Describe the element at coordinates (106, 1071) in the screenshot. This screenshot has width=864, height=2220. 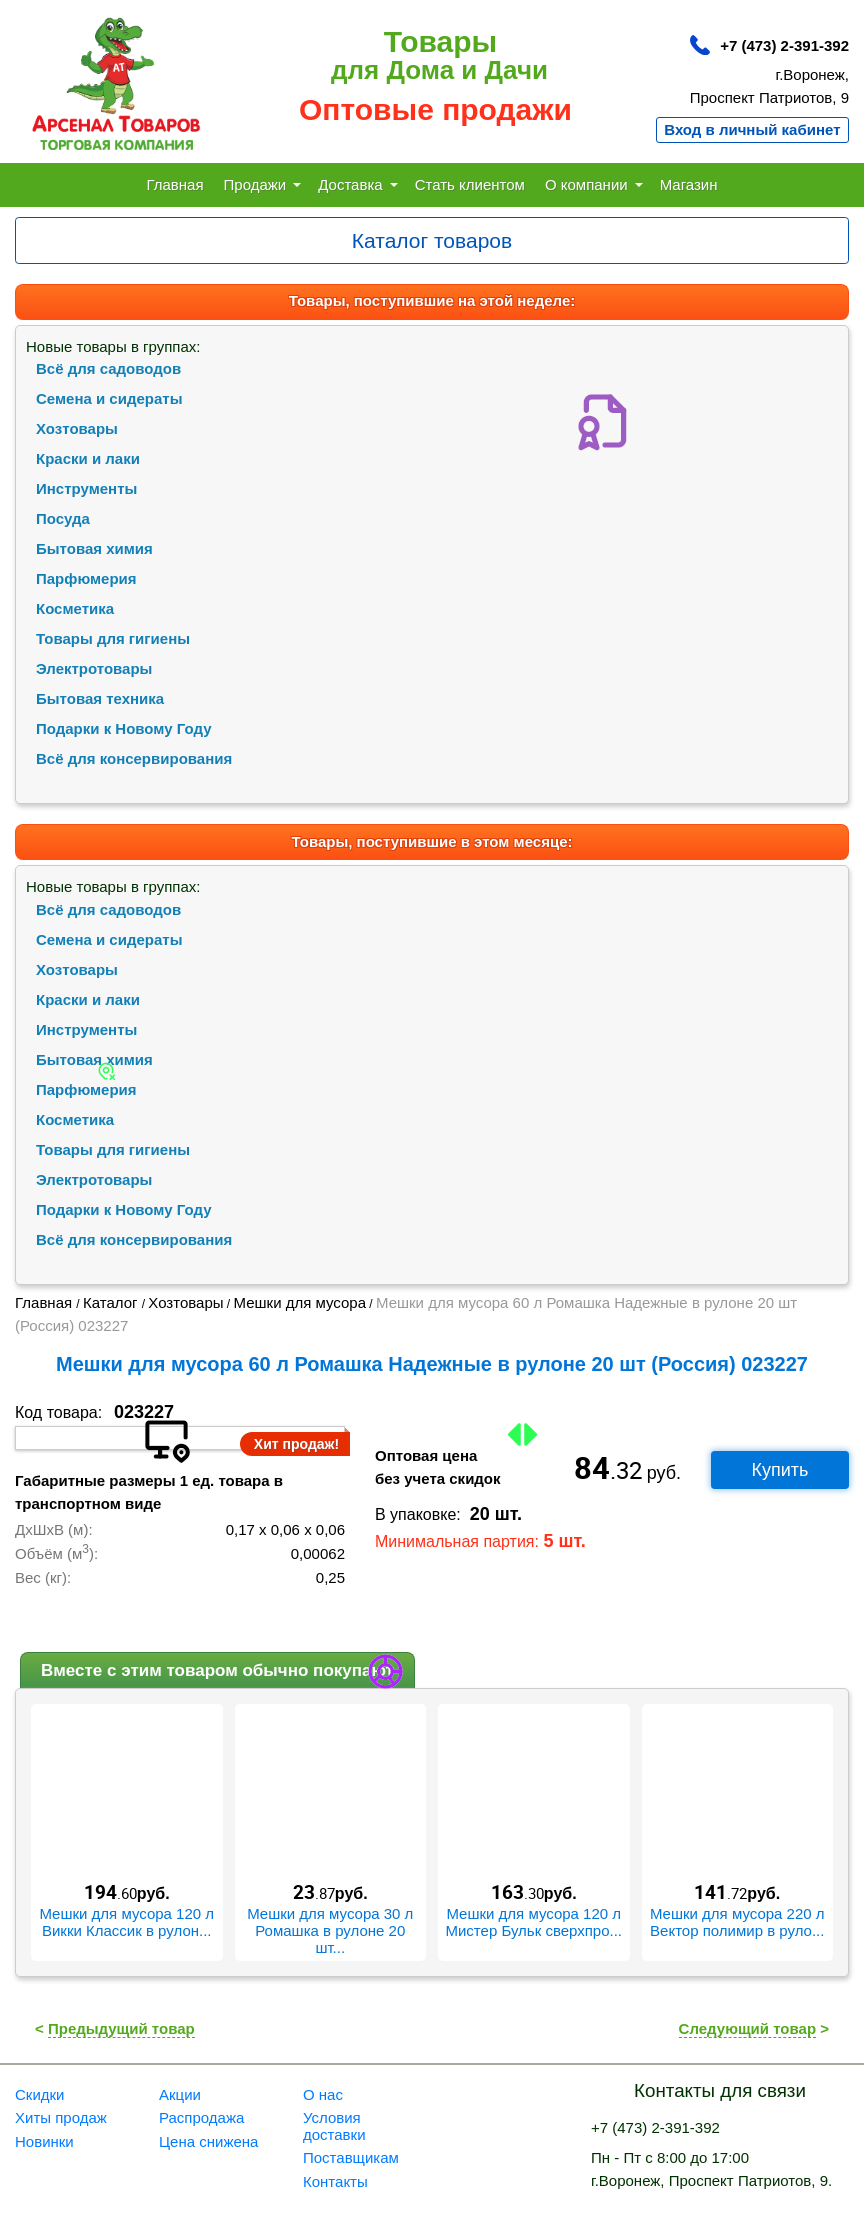
I see `remove a saved location pin` at that location.